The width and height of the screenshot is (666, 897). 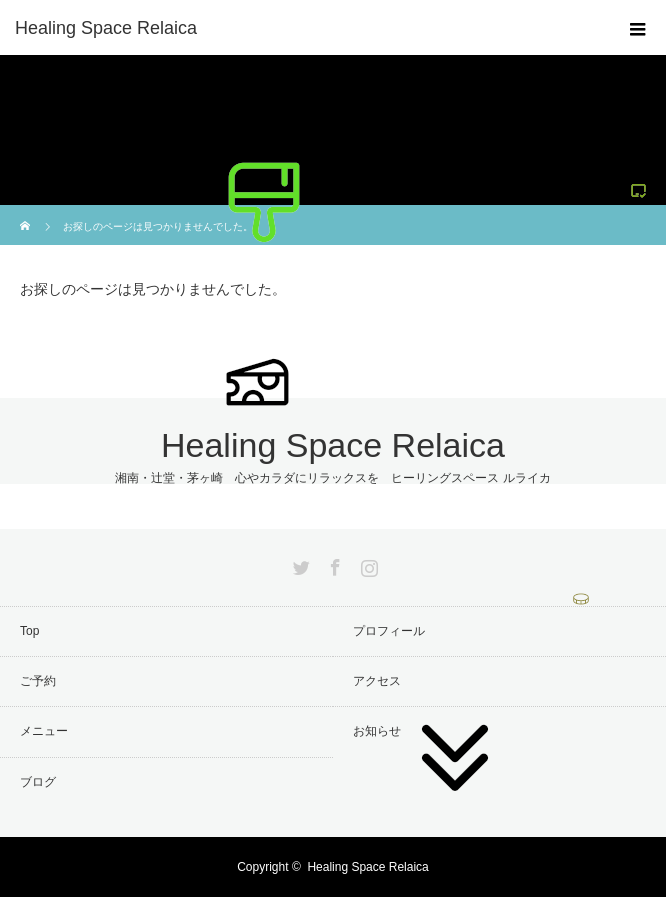 I want to click on expand content or show more items below, so click(x=455, y=755).